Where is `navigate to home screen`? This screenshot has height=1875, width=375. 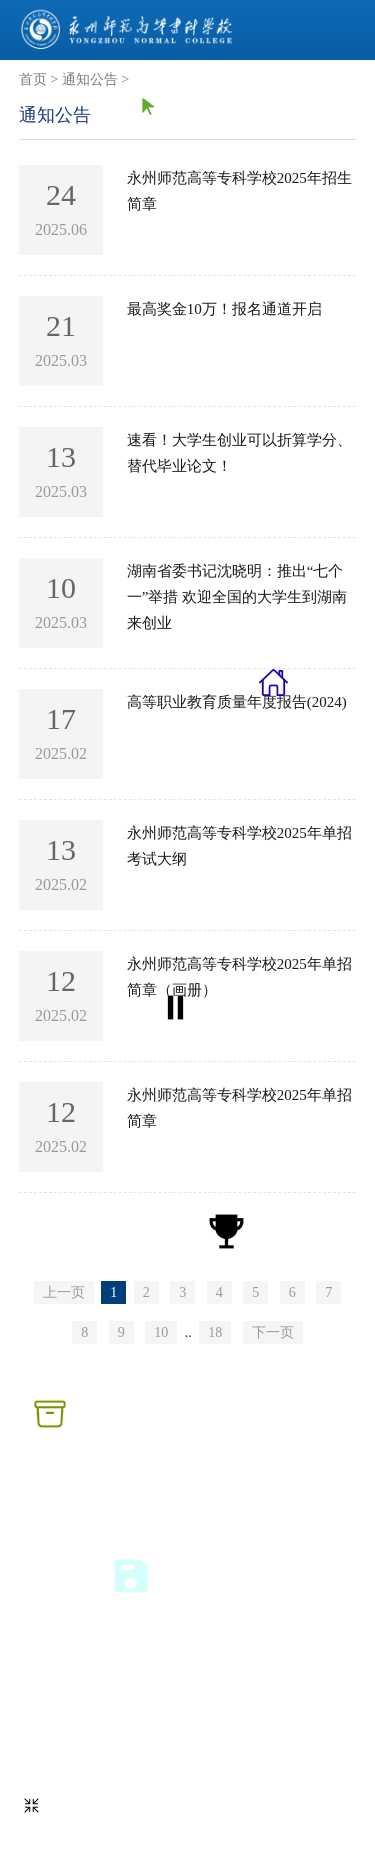
navigate to home screen is located at coordinates (273, 682).